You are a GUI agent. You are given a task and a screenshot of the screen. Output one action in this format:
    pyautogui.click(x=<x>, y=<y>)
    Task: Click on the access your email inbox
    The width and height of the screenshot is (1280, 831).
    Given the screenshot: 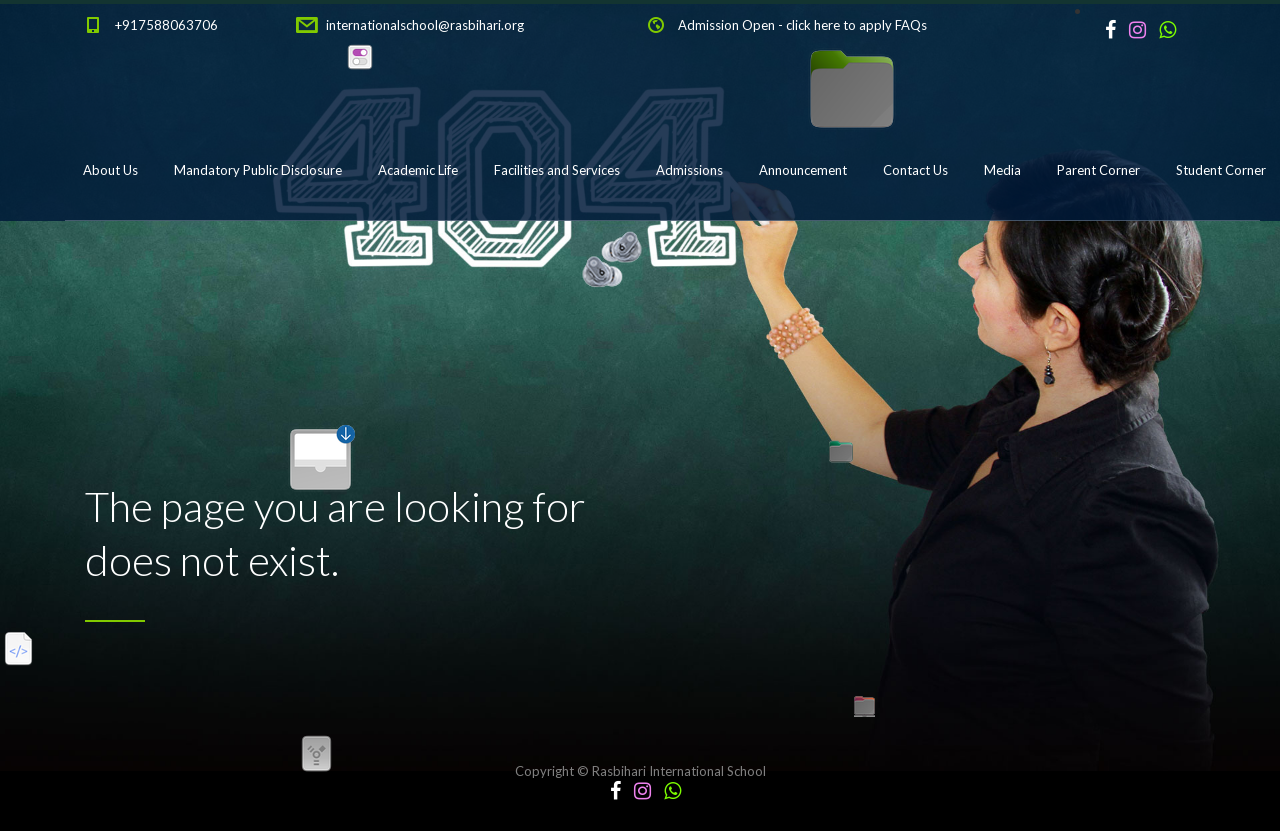 What is the action you would take?
    pyautogui.click(x=320, y=459)
    